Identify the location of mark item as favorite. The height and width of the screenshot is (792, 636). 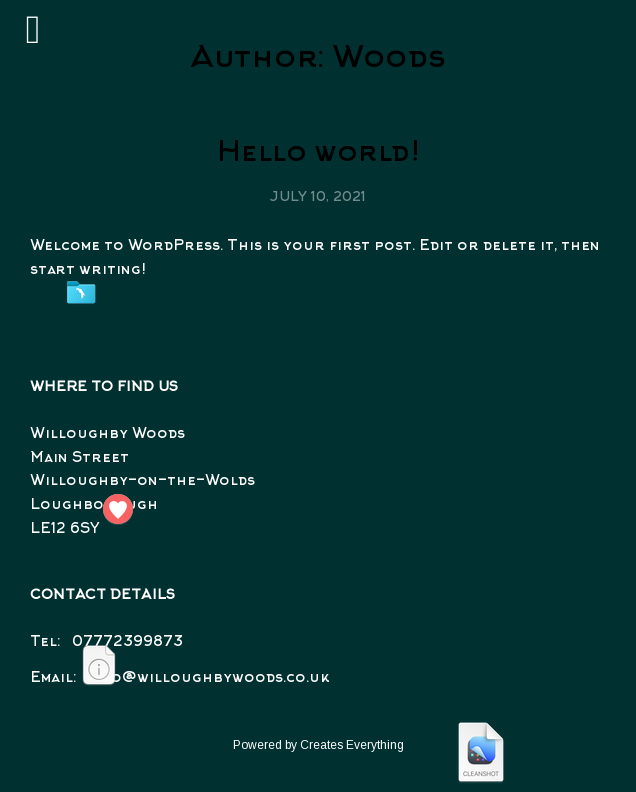
(118, 509).